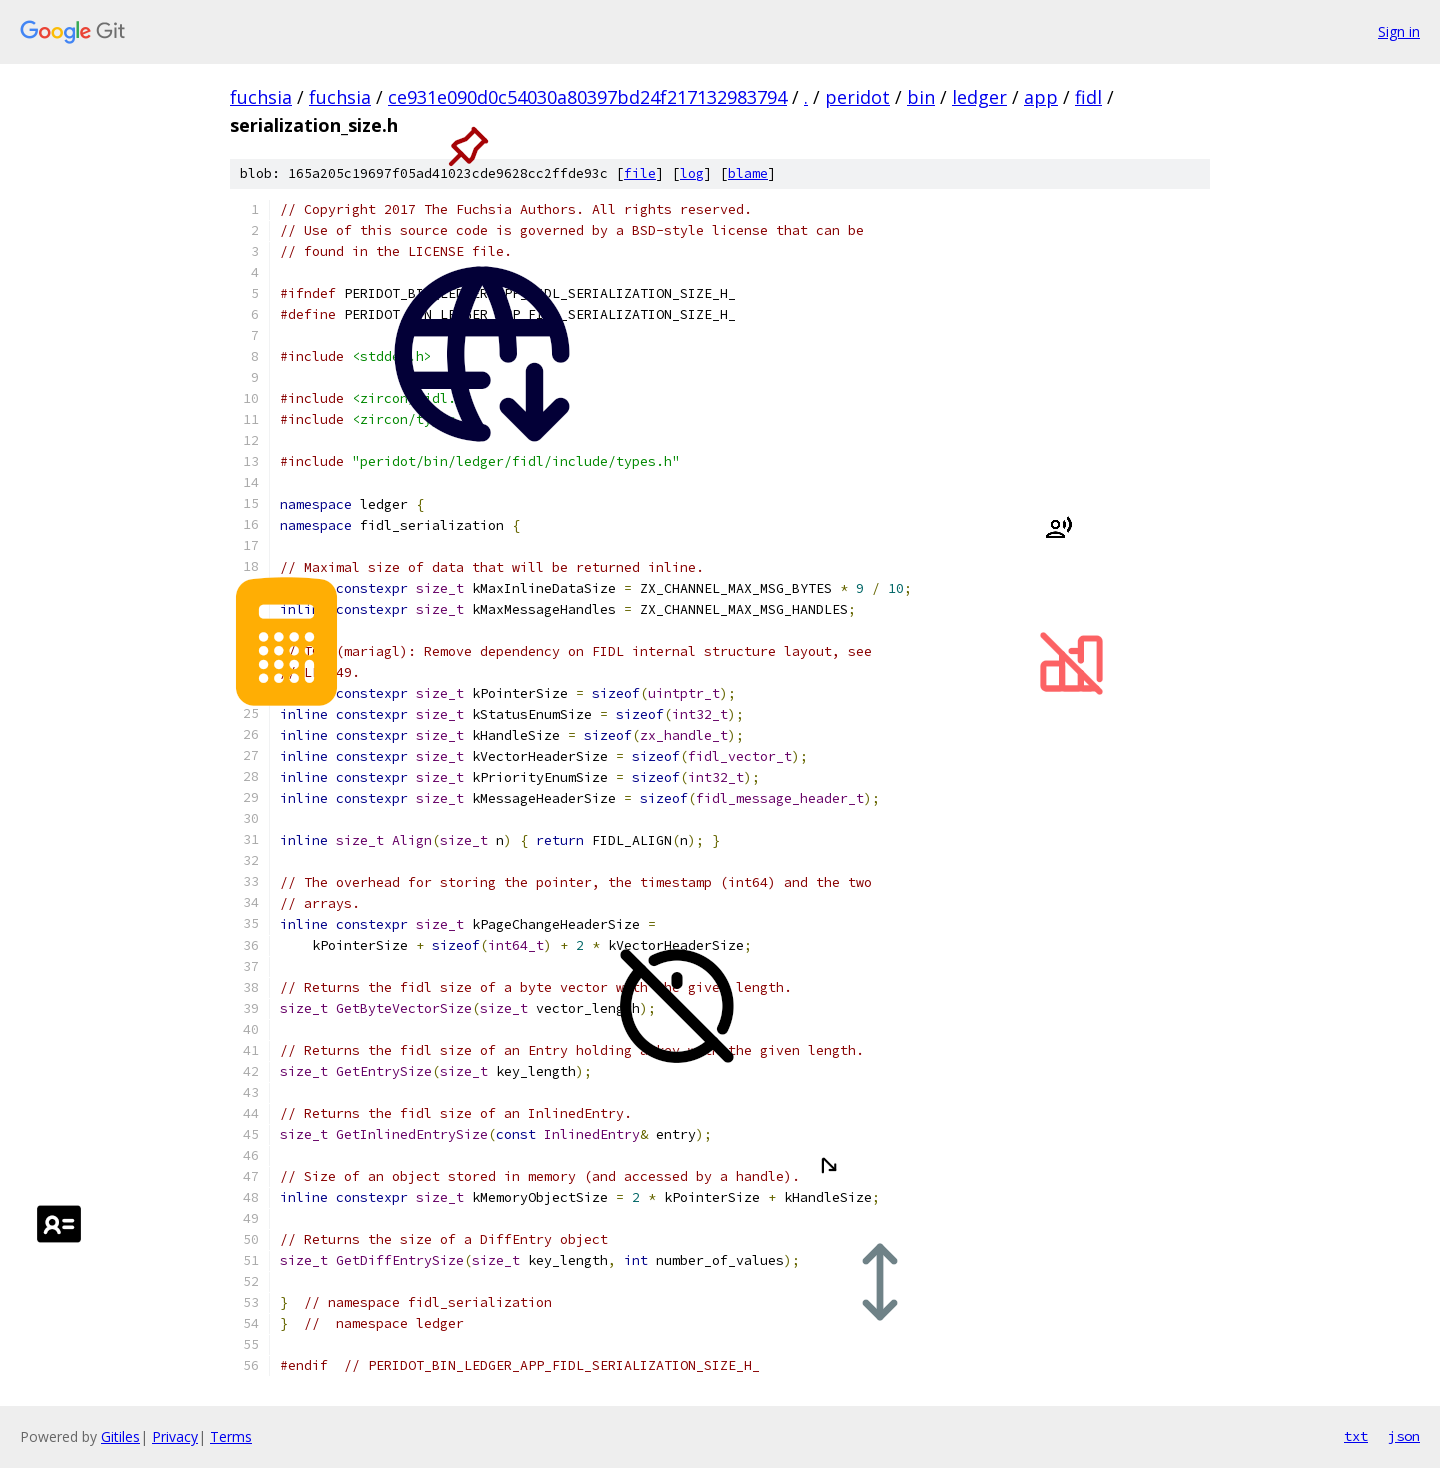 Image resolution: width=1440 pixels, height=1468 pixels. I want to click on resize element vertically, so click(880, 1282).